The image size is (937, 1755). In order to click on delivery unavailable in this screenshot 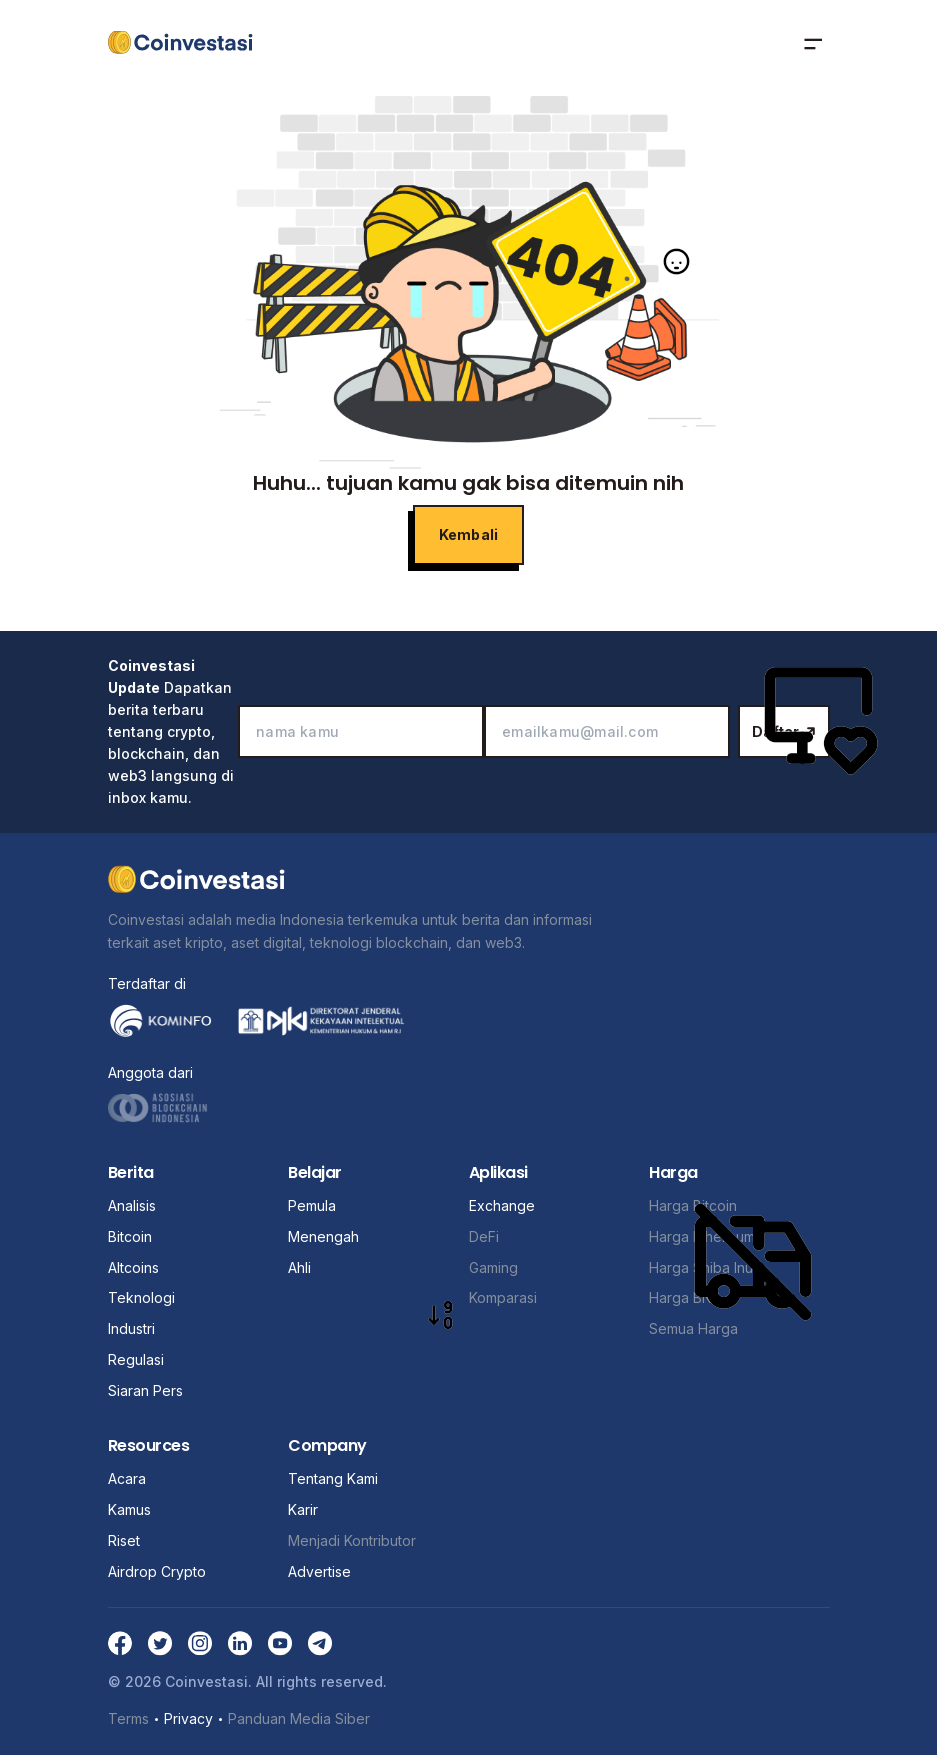, I will do `click(753, 1262)`.